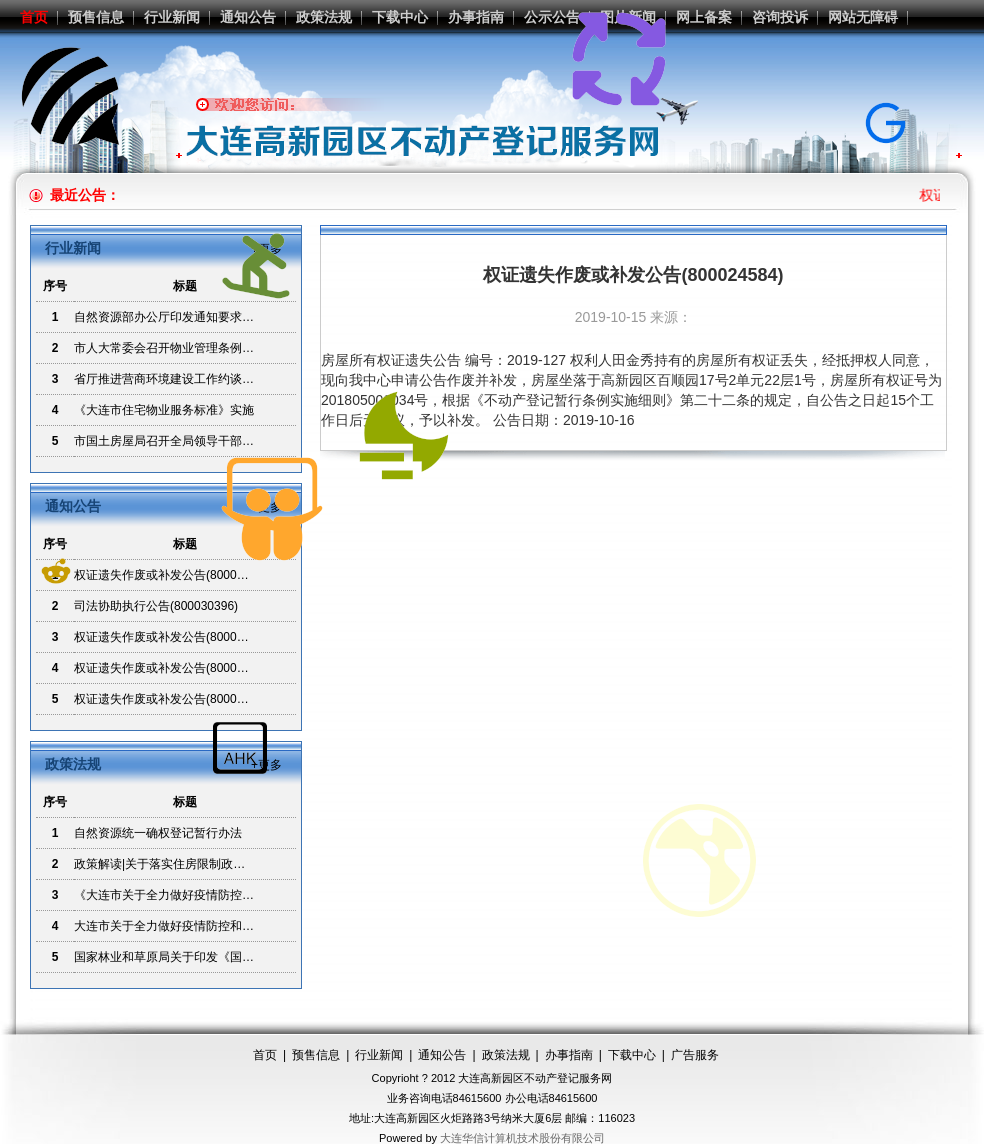 This screenshot has height=1146, width=984. I want to click on open Nuke compositing software, so click(699, 860).